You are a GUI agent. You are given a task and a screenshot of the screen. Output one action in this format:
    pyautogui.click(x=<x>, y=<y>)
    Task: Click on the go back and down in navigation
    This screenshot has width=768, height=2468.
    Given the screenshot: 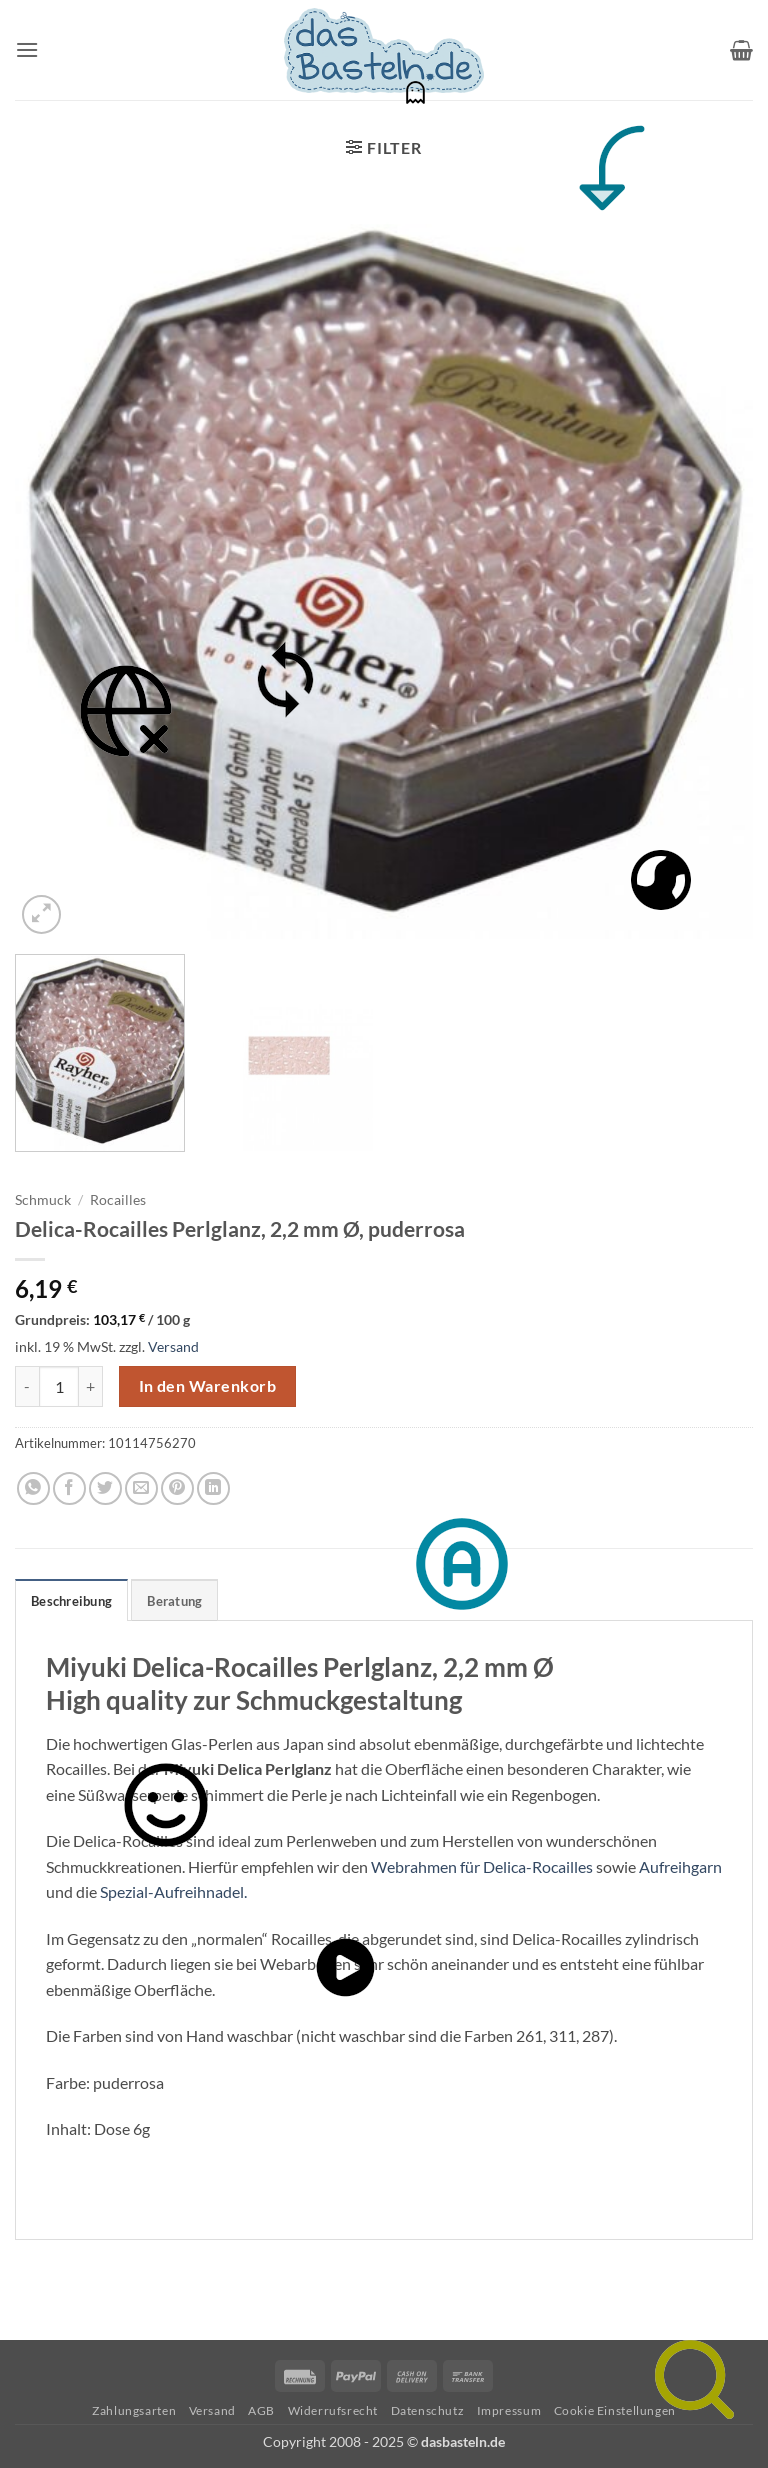 What is the action you would take?
    pyautogui.click(x=612, y=168)
    